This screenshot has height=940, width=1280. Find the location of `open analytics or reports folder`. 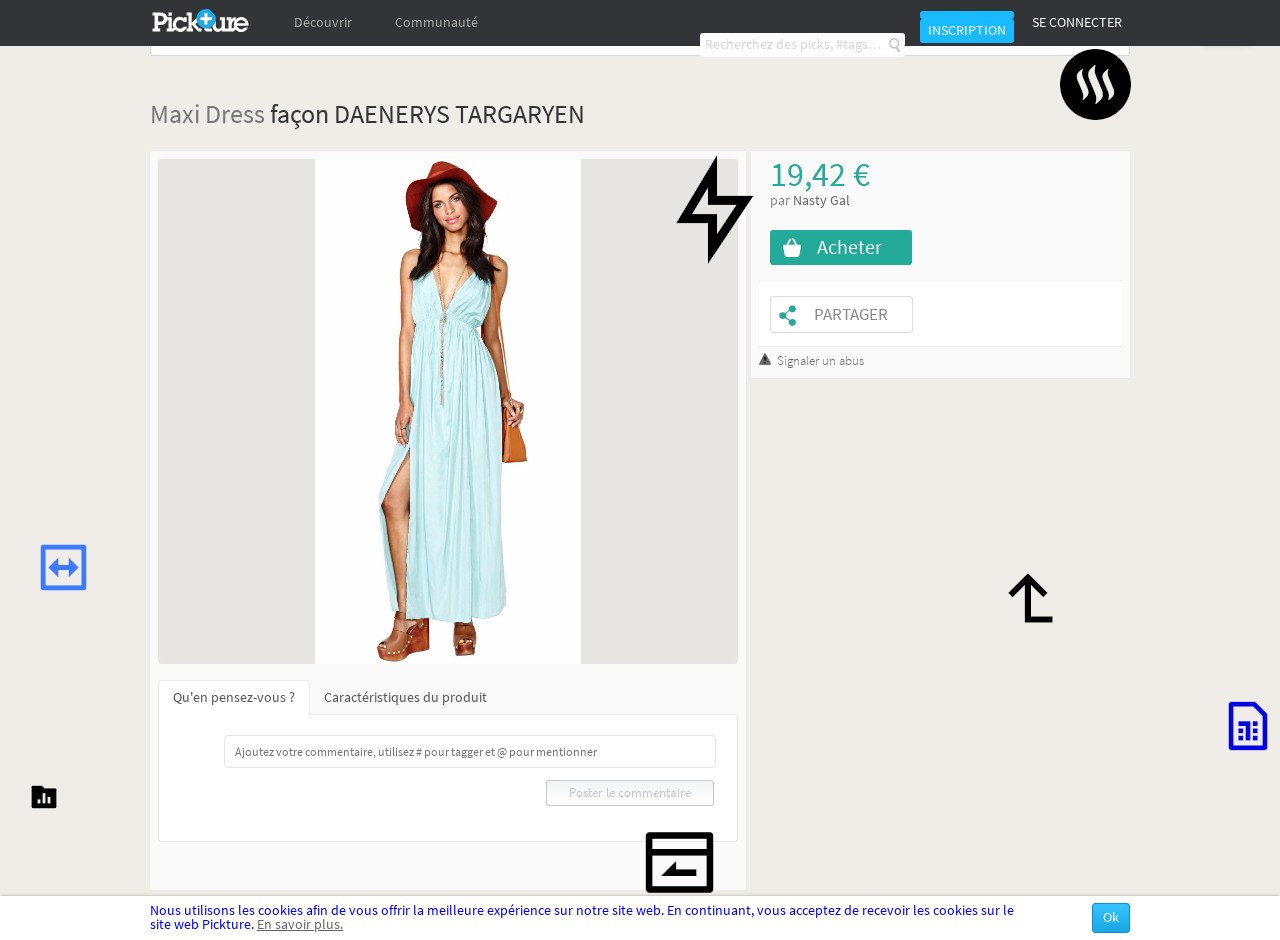

open analytics or reports folder is located at coordinates (44, 797).